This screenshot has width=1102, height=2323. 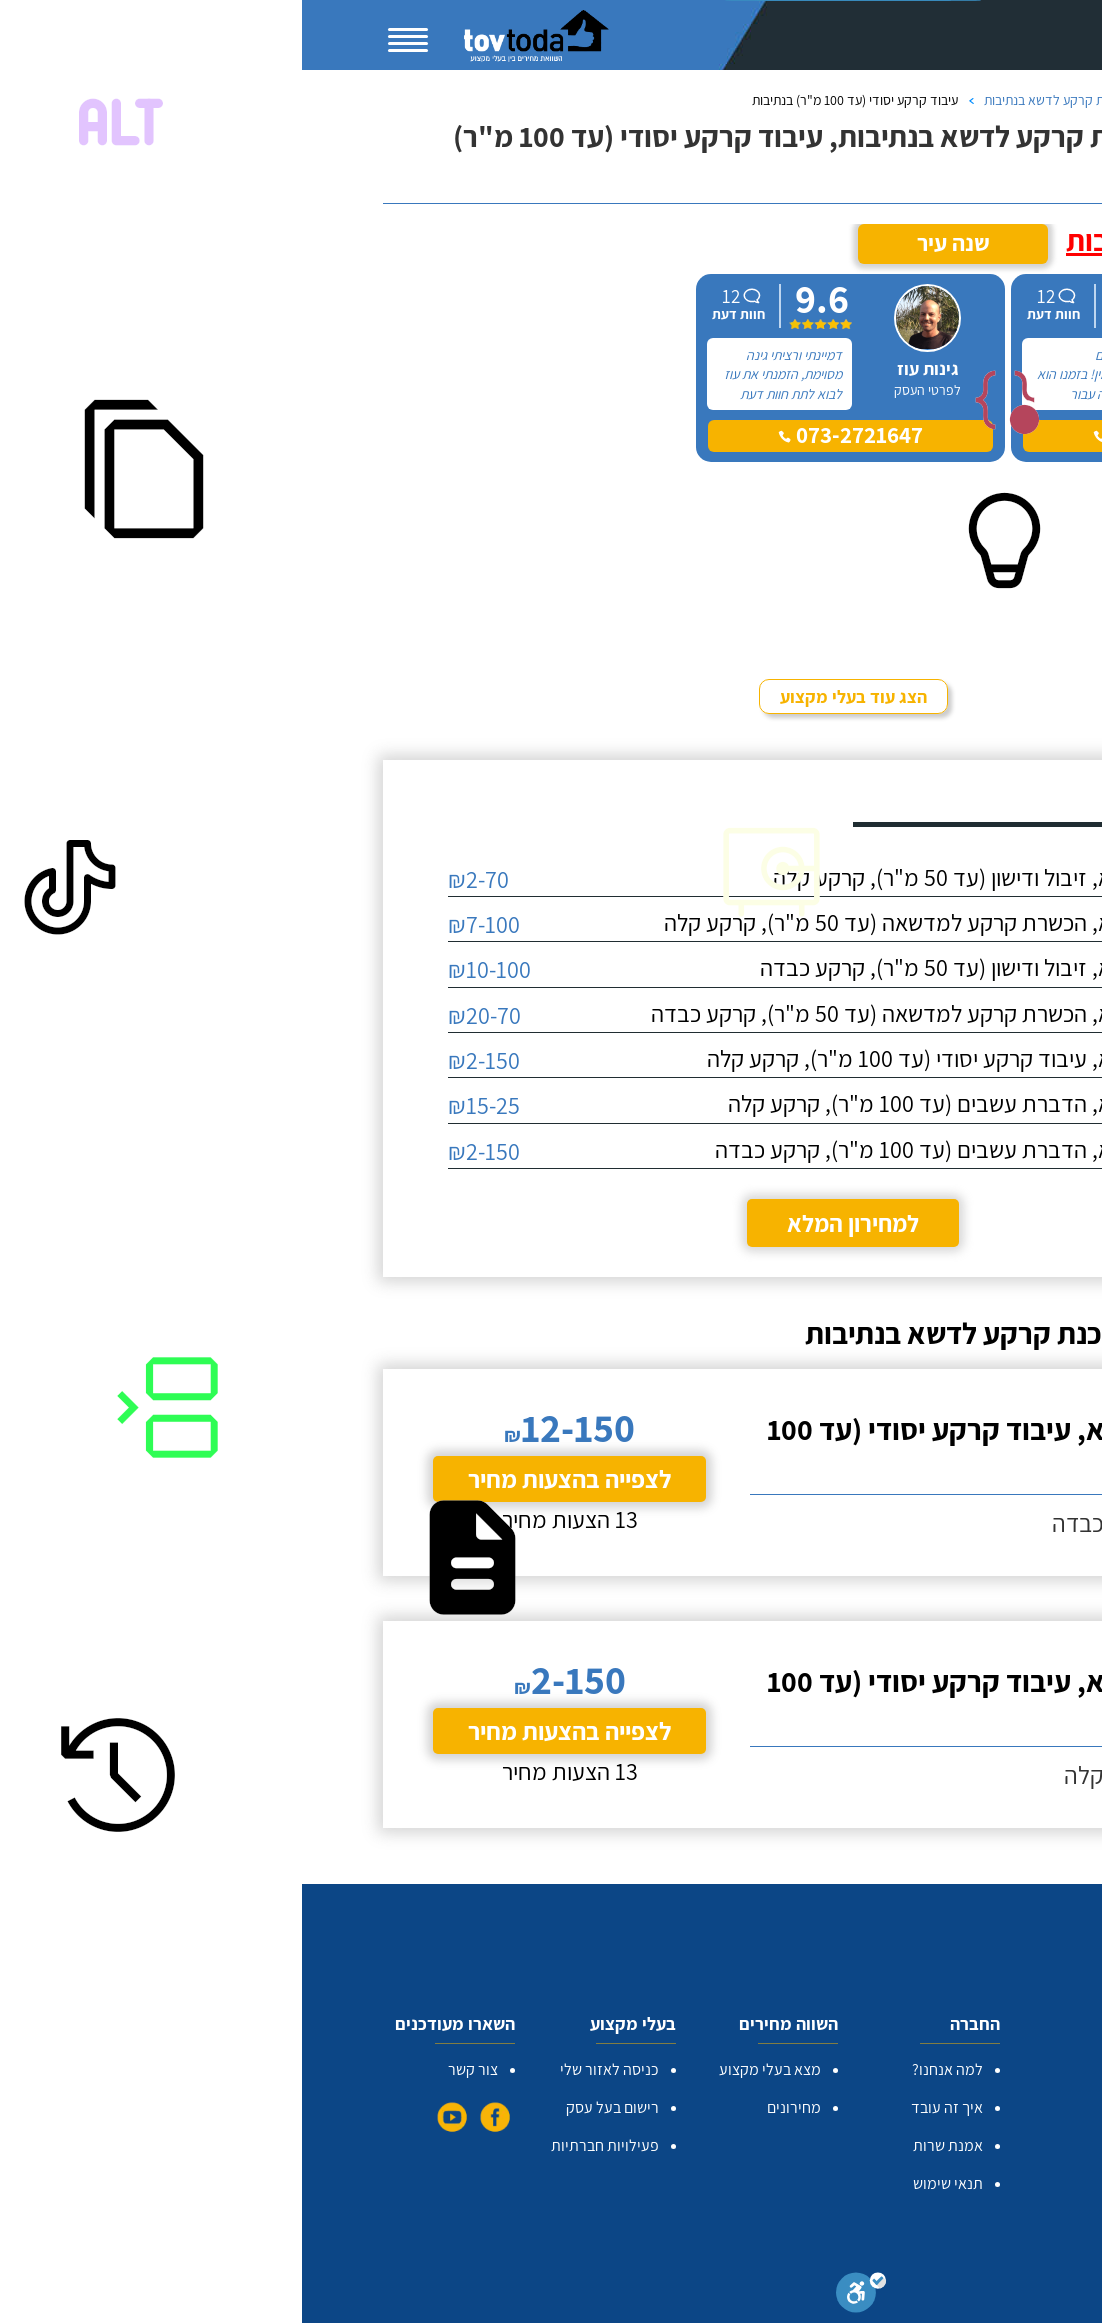 What do you see at coordinates (1004, 540) in the screenshot?
I see `access tips or suggestions` at bounding box center [1004, 540].